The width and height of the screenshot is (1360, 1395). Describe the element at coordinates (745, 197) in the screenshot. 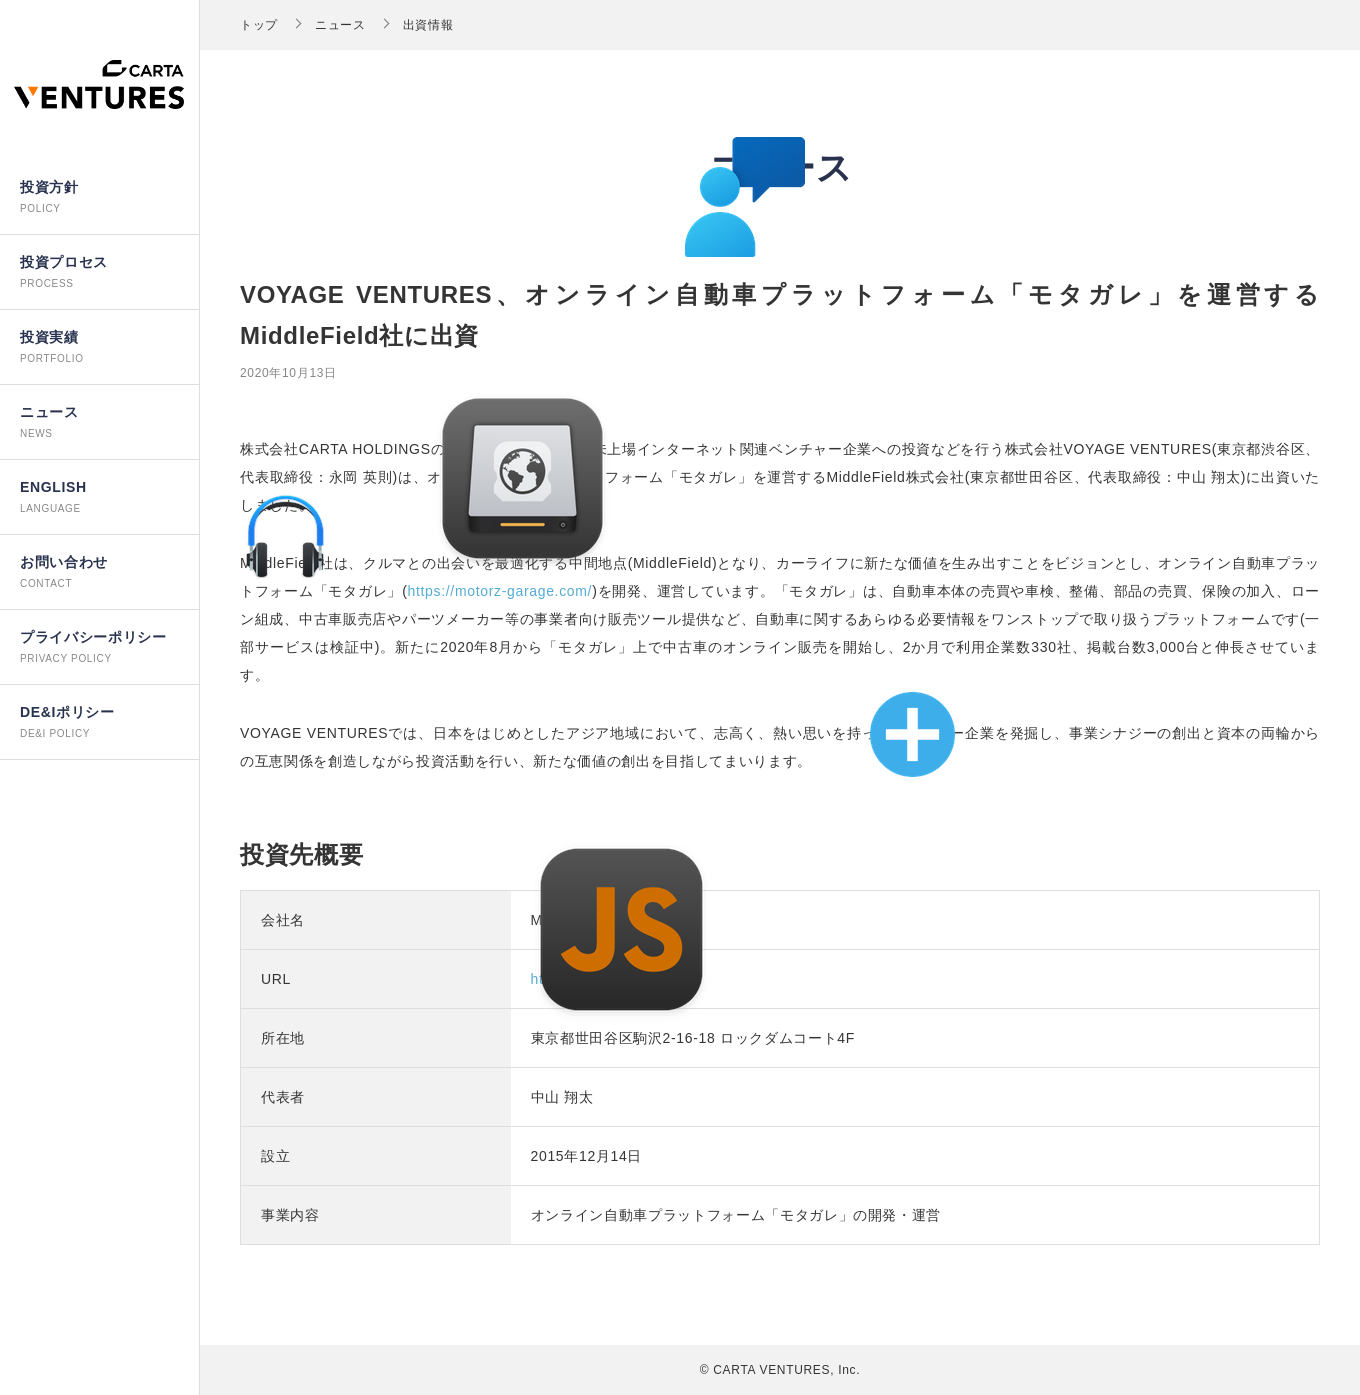

I see `open the feedback hub app` at that location.